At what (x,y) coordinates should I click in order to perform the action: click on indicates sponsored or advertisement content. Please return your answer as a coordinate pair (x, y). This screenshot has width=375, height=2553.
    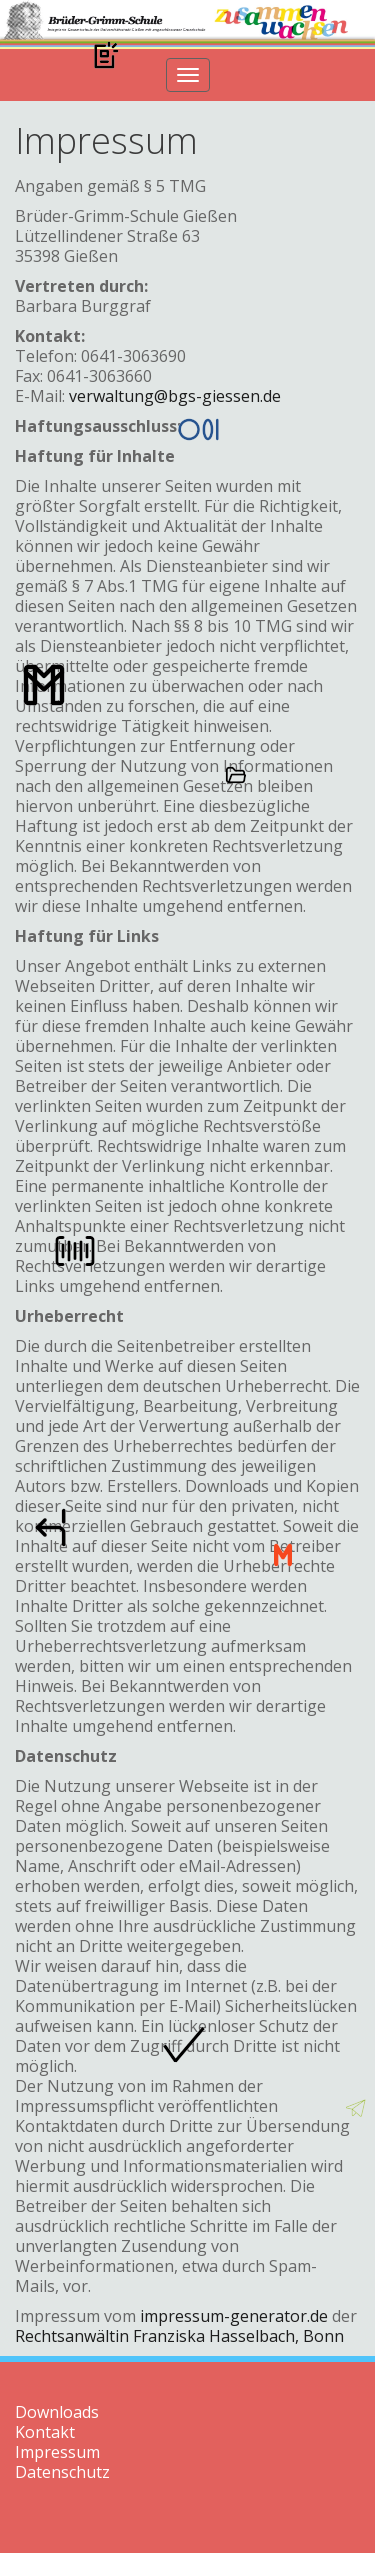
    Looking at the image, I should click on (105, 55).